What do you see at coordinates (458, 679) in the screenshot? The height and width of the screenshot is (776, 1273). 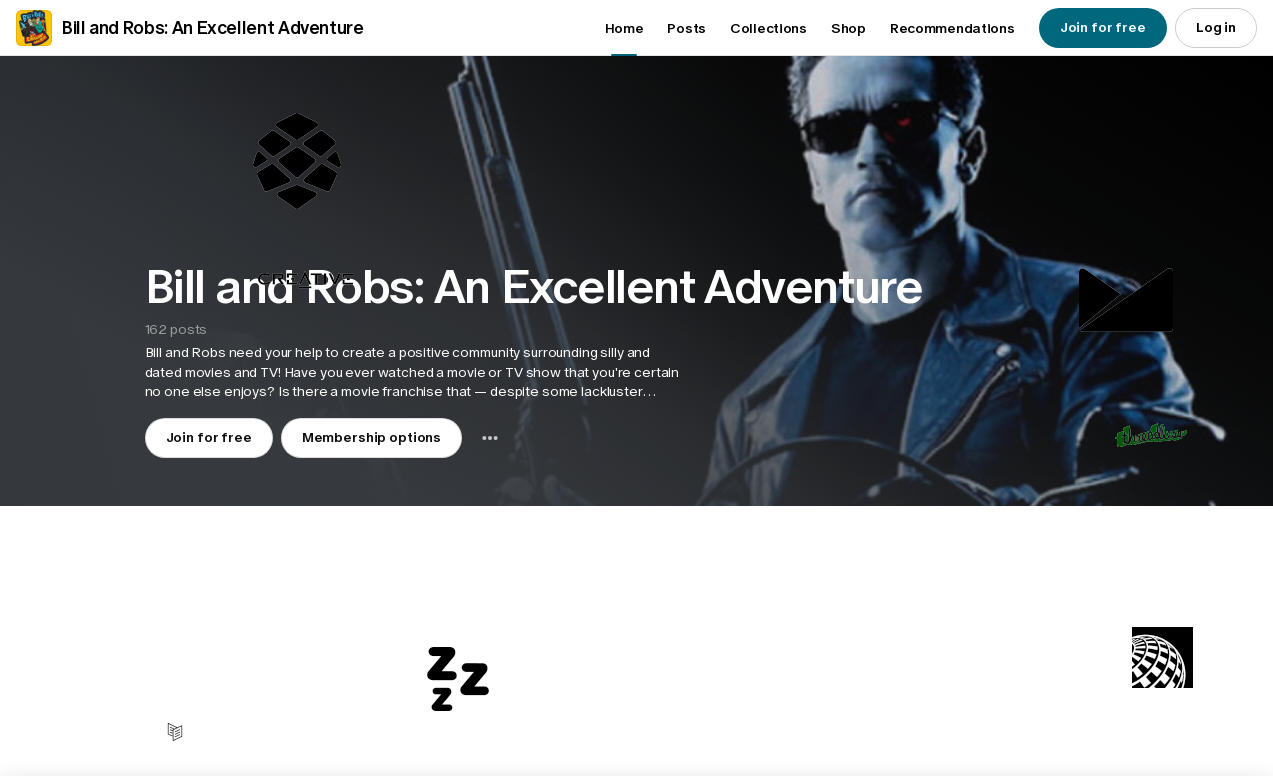 I see `LazyVim neovim configuration logo` at bounding box center [458, 679].